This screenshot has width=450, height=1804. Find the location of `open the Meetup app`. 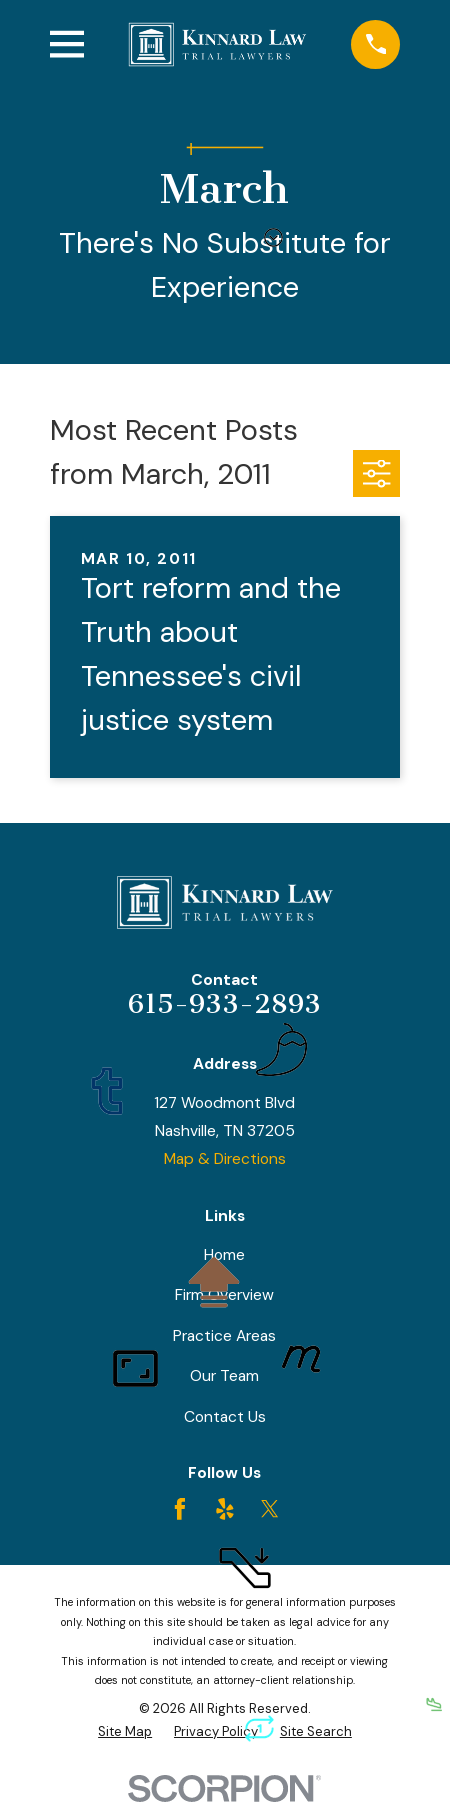

open the Meetup app is located at coordinates (301, 1357).